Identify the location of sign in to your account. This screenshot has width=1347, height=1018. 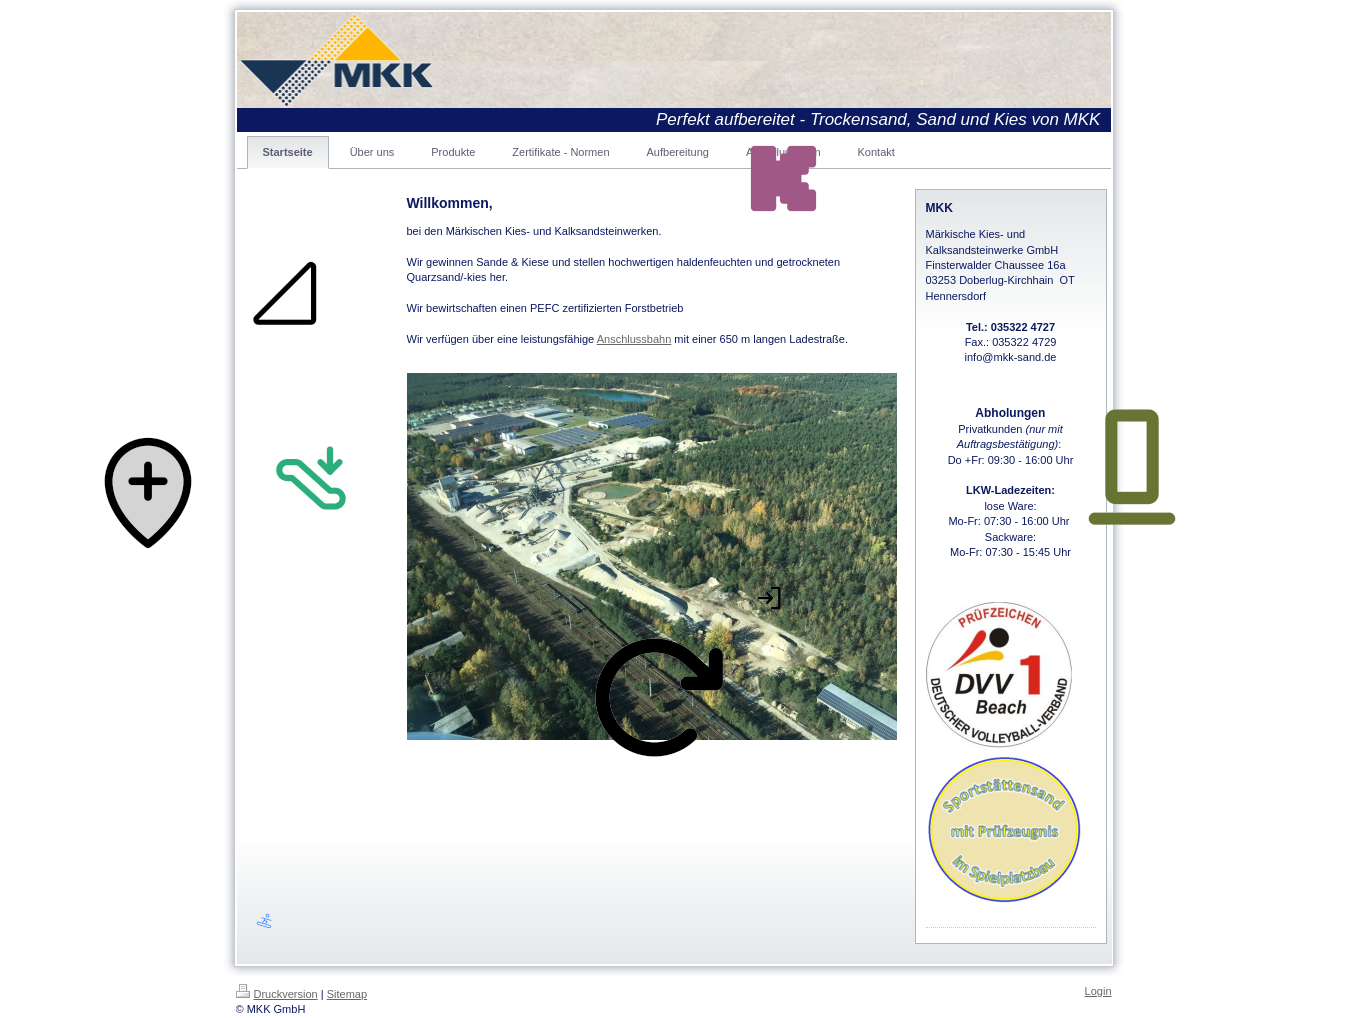
(771, 598).